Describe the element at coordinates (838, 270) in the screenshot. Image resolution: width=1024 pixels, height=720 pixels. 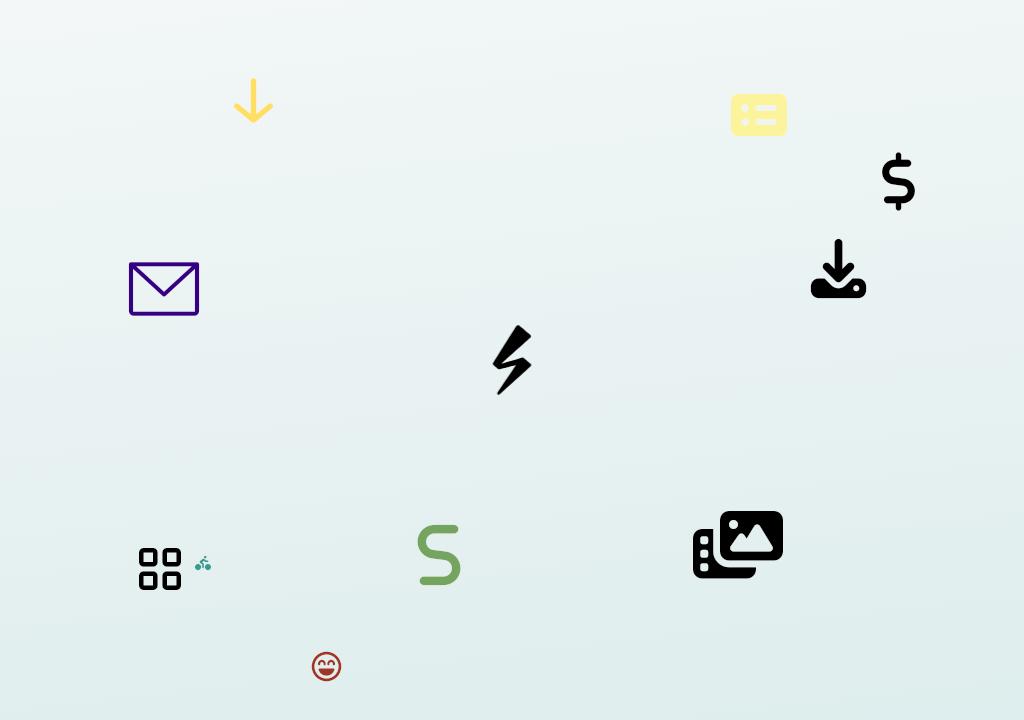
I see `download a file to your device` at that location.